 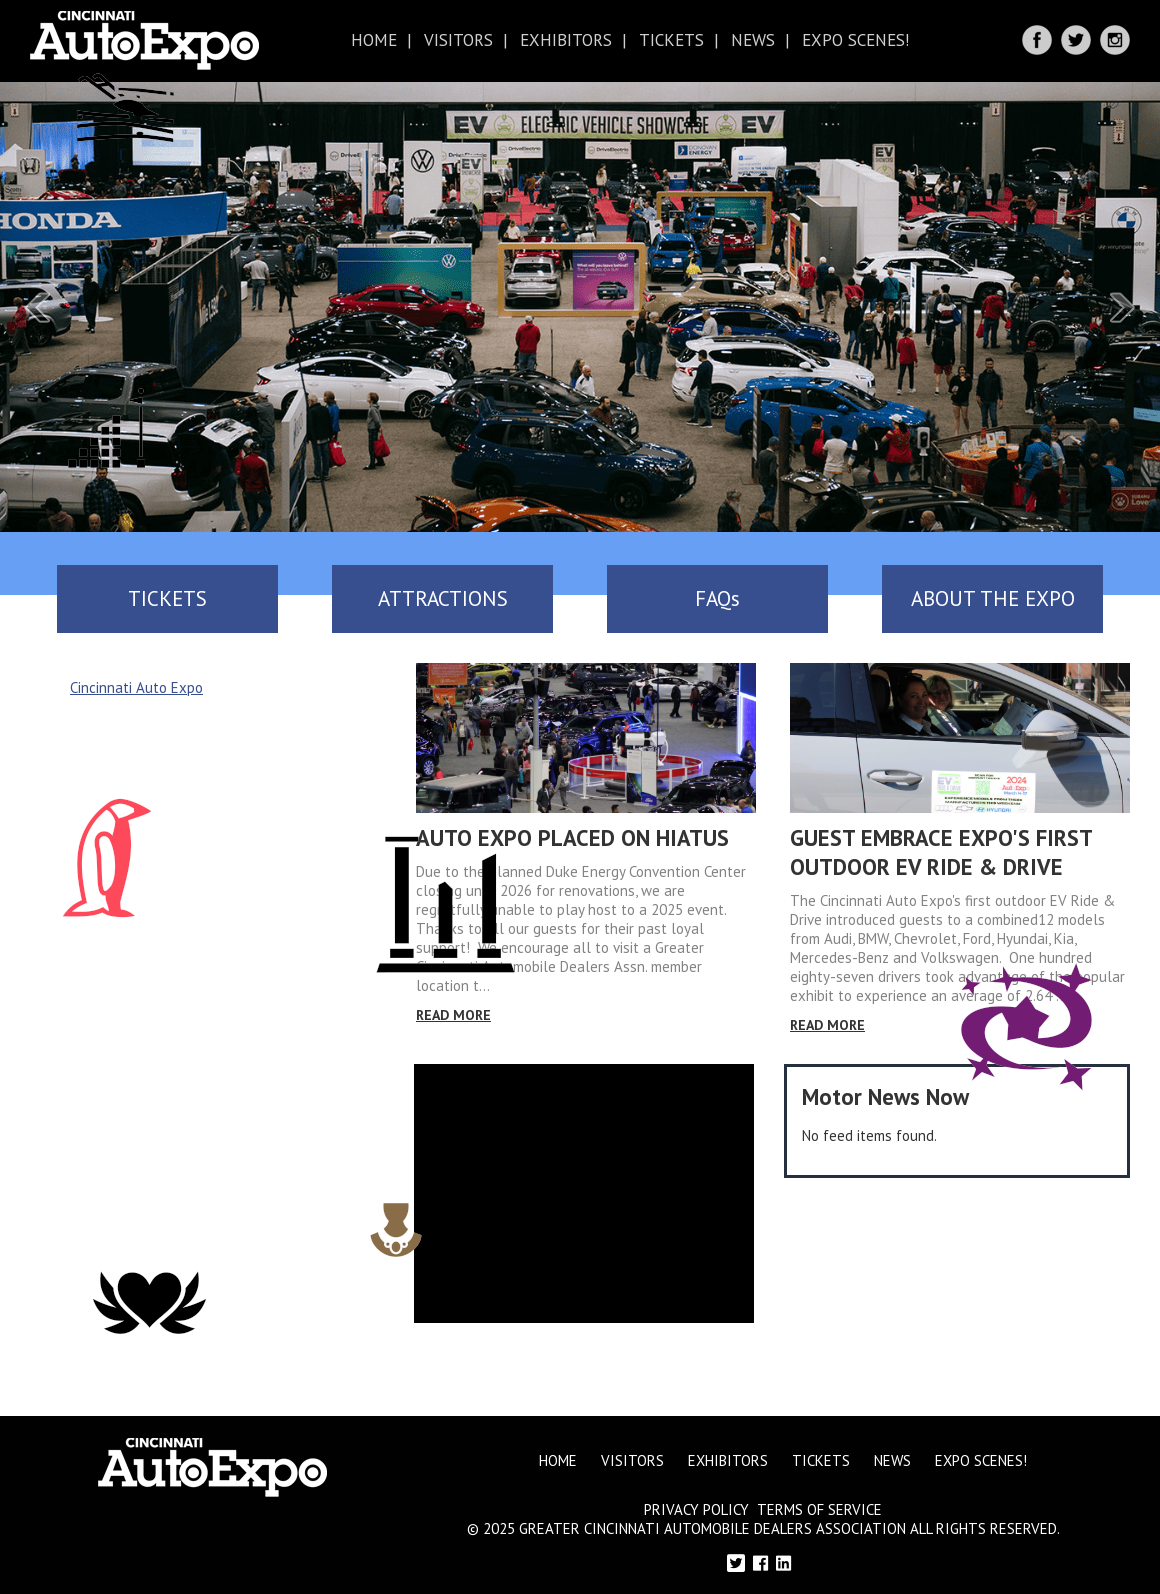 I want to click on reach the end of a level or stage, so click(x=108, y=428).